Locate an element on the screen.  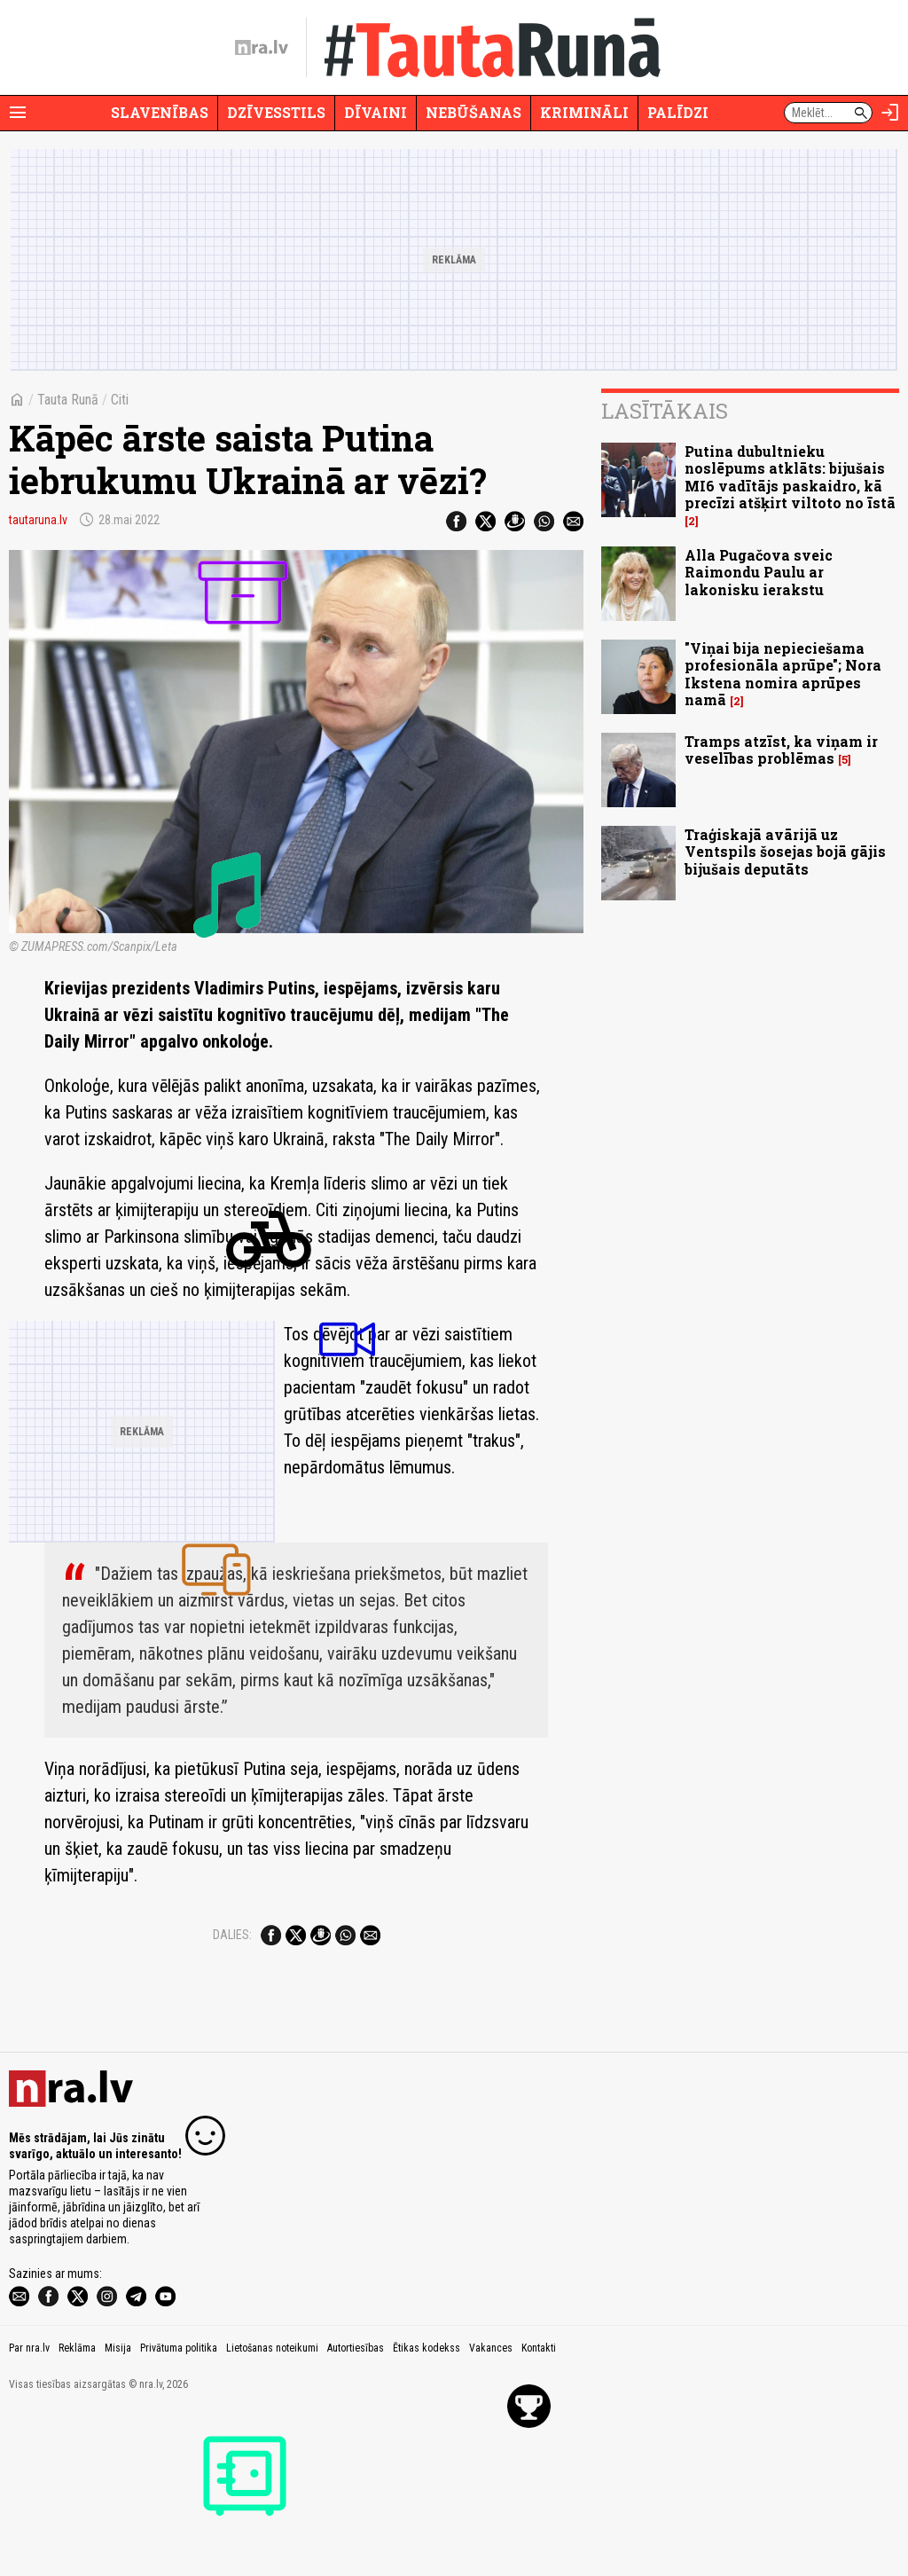
manage connected devices is located at coordinates (215, 1569).